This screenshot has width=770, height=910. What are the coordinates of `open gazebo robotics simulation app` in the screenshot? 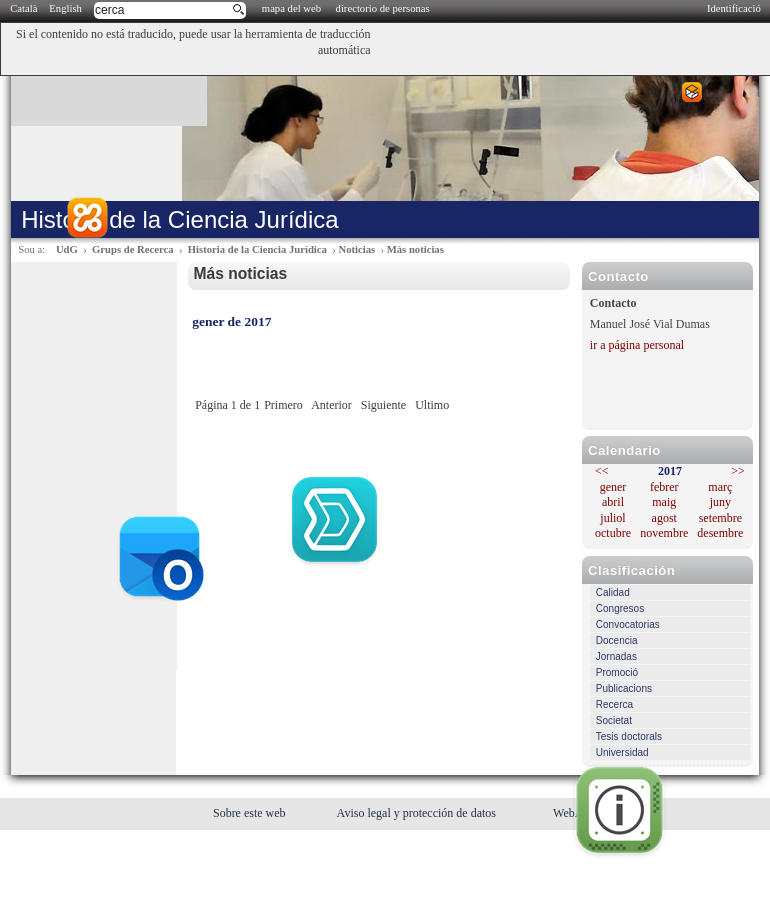 It's located at (692, 92).